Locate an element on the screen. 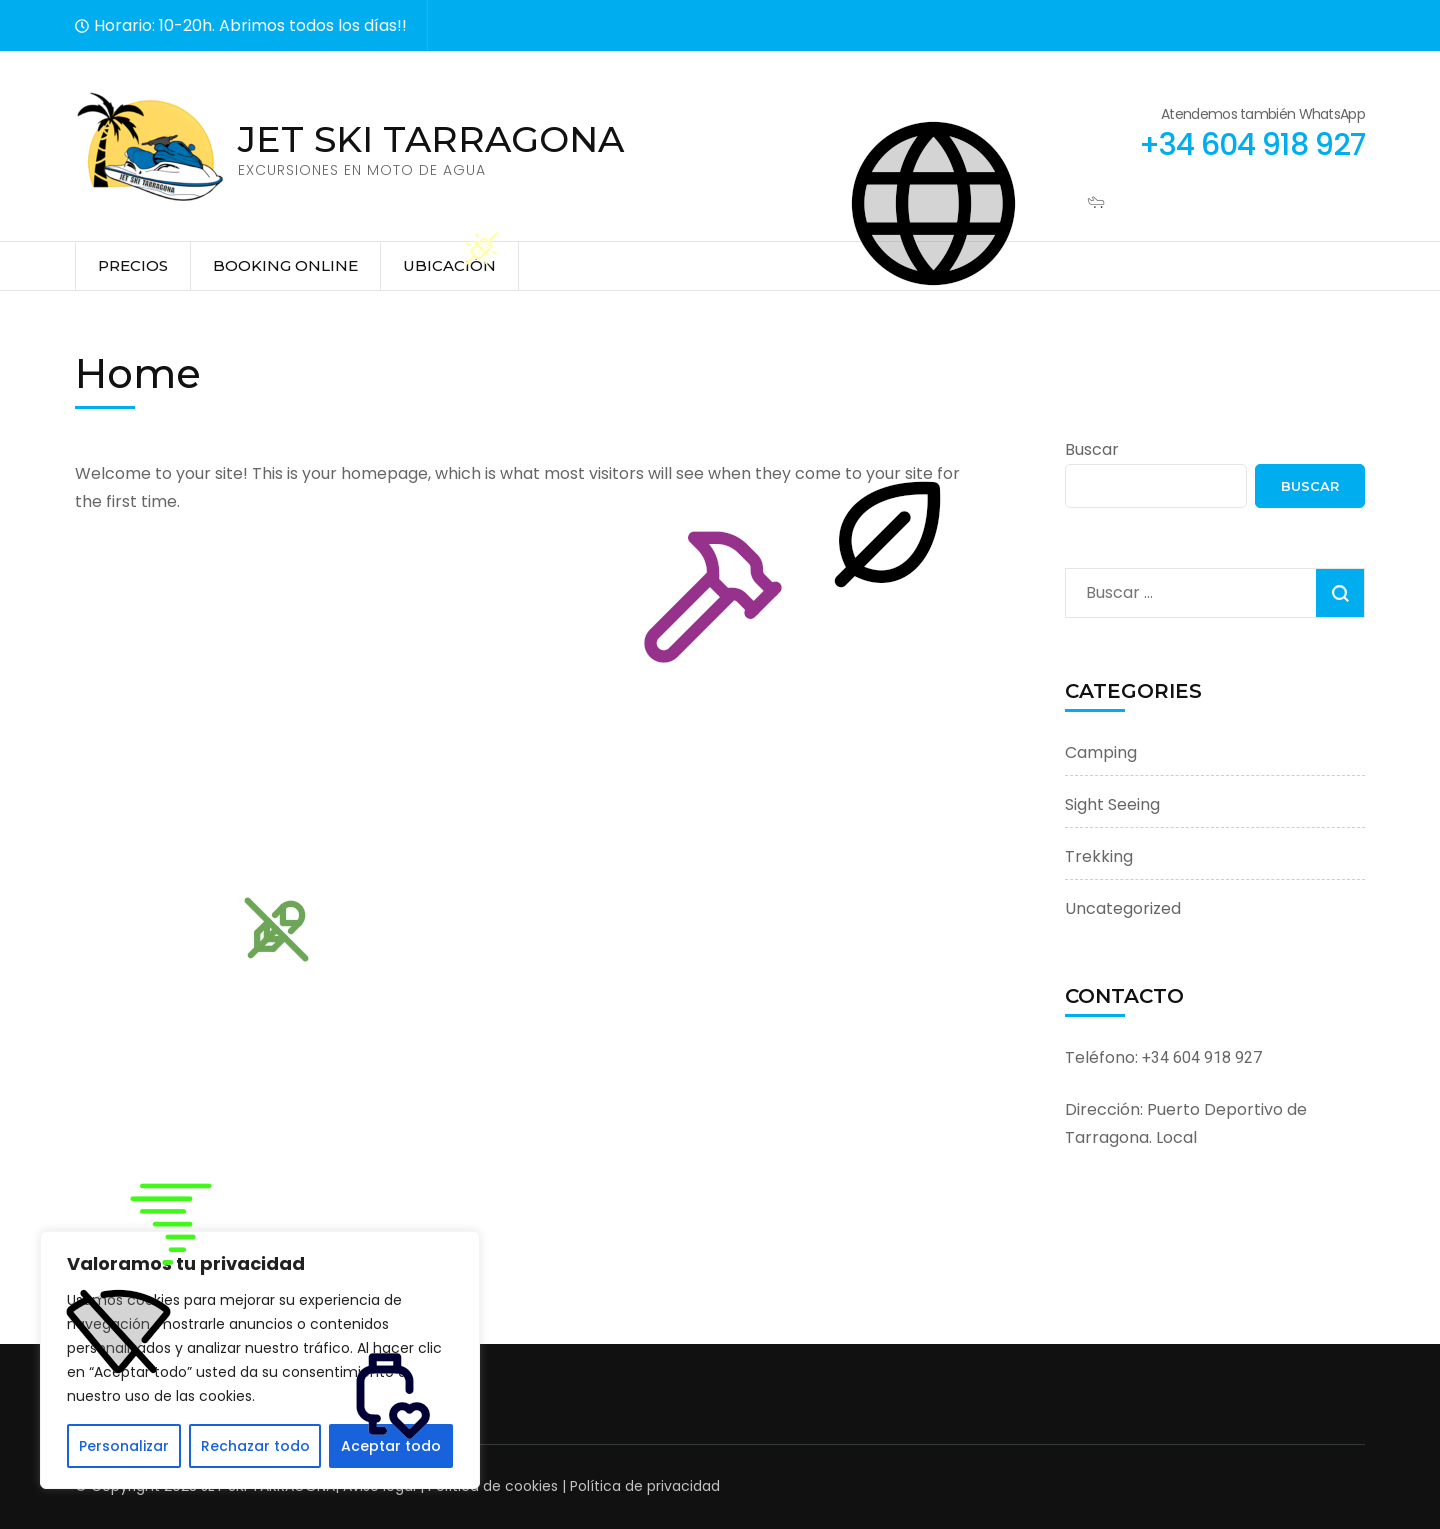 This screenshot has width=1440, height=1529. indicates severe weather alert or tornado warning is located at coordinates (171, 1221).